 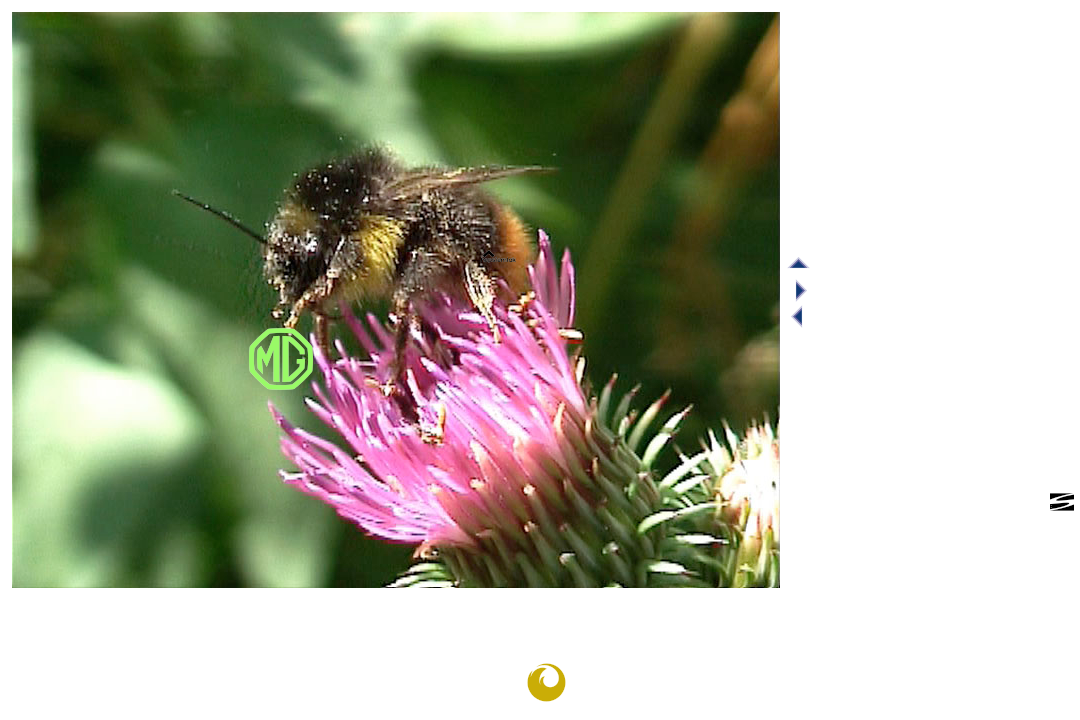 What do you see at coordinates (1062, 502) in the screenshot?
I see `apache subversion version control system logo` at bounding box center [1062, 502].